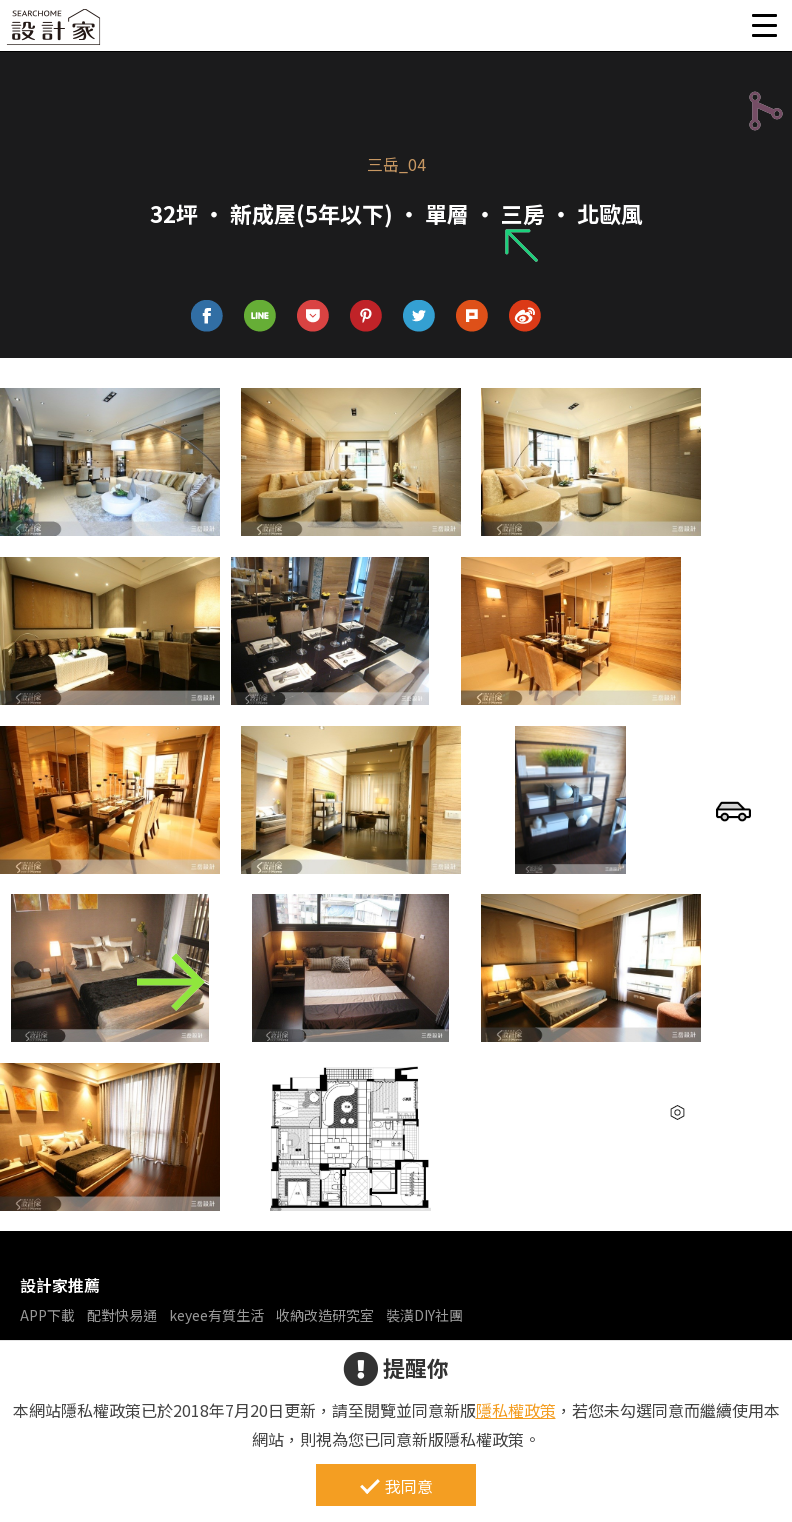 The height and width of the screenshot is (1522, 792). Describe the element at coordinates (733, 810) in the screenshot. I see `access vehicle or car settings` at that location.